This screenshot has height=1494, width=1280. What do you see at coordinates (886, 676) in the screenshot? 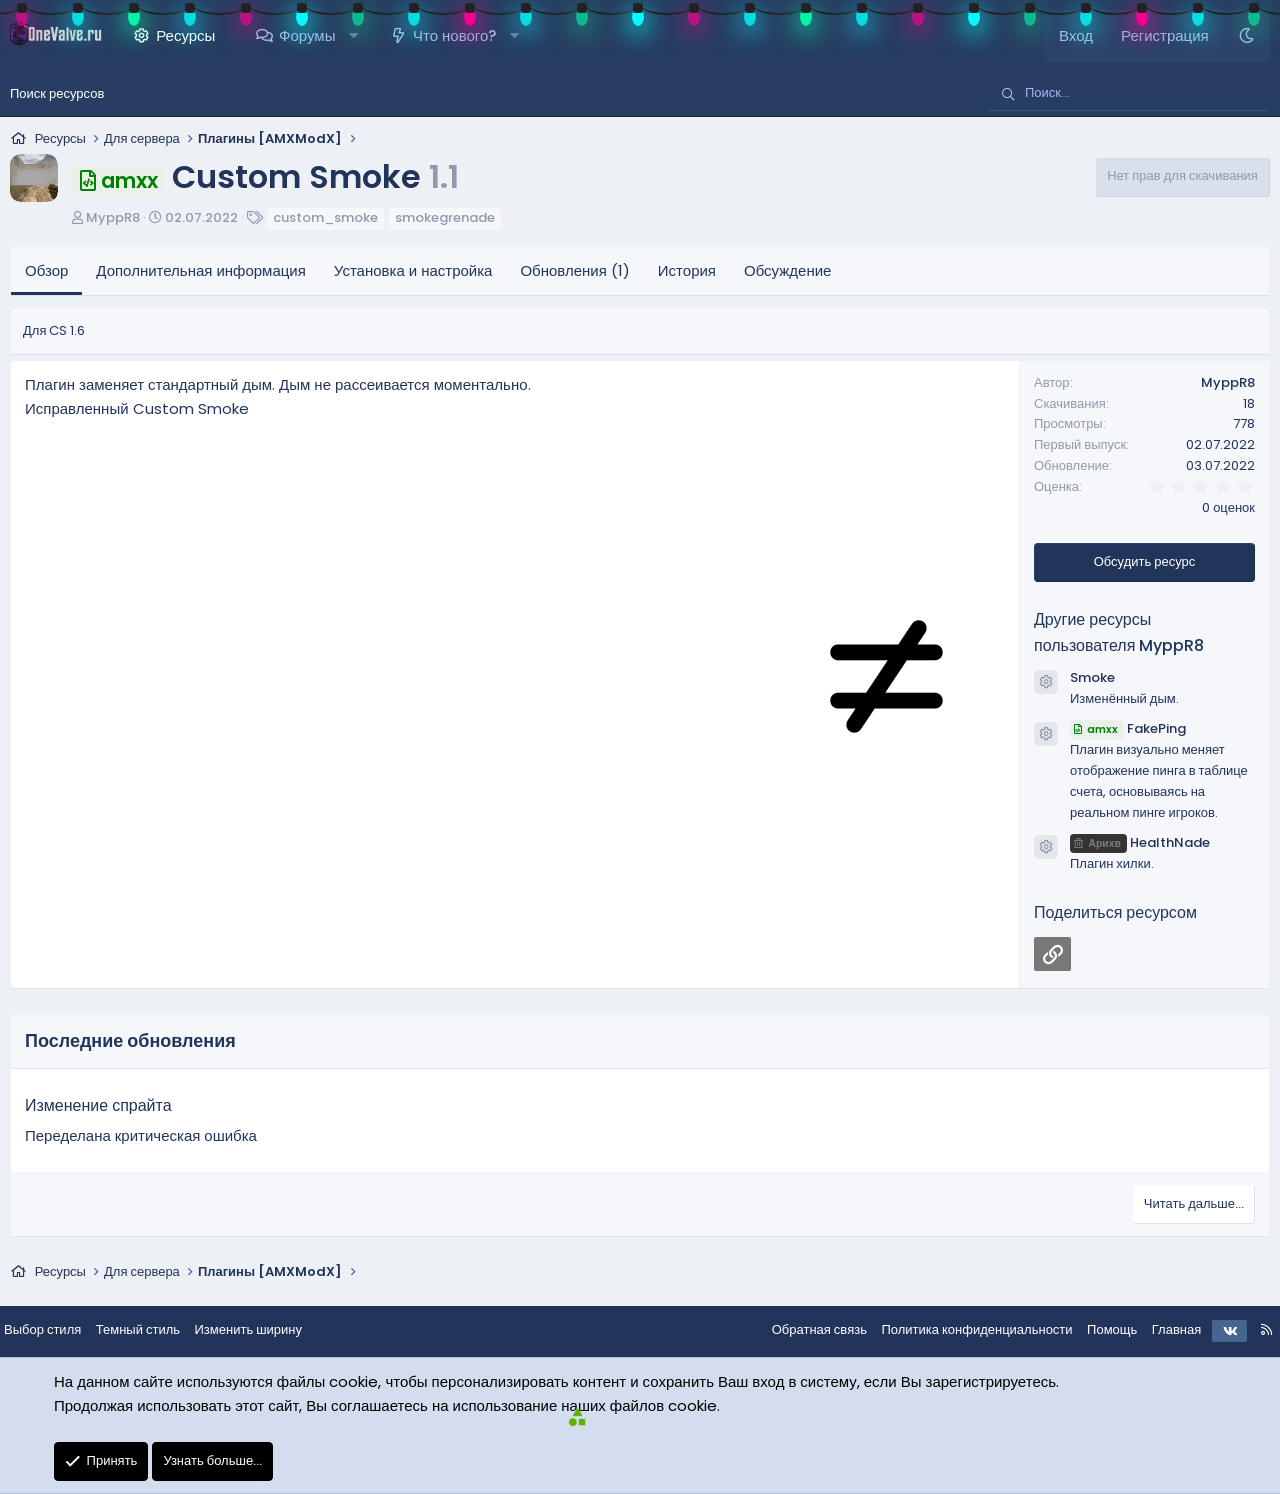
I see `indicates values are not equal or mismatched` at bounding box center [886, 676].